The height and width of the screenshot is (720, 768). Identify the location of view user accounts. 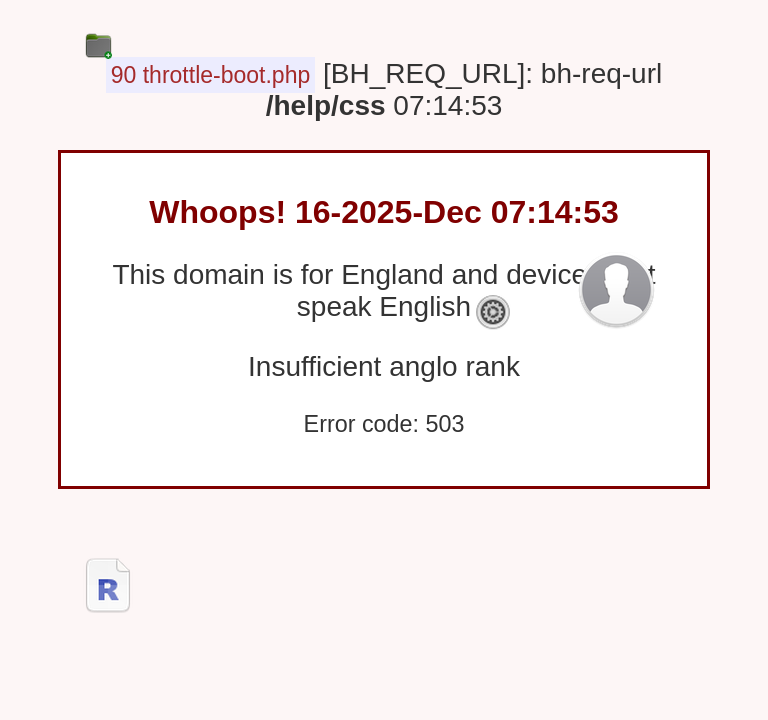
(616, 289).